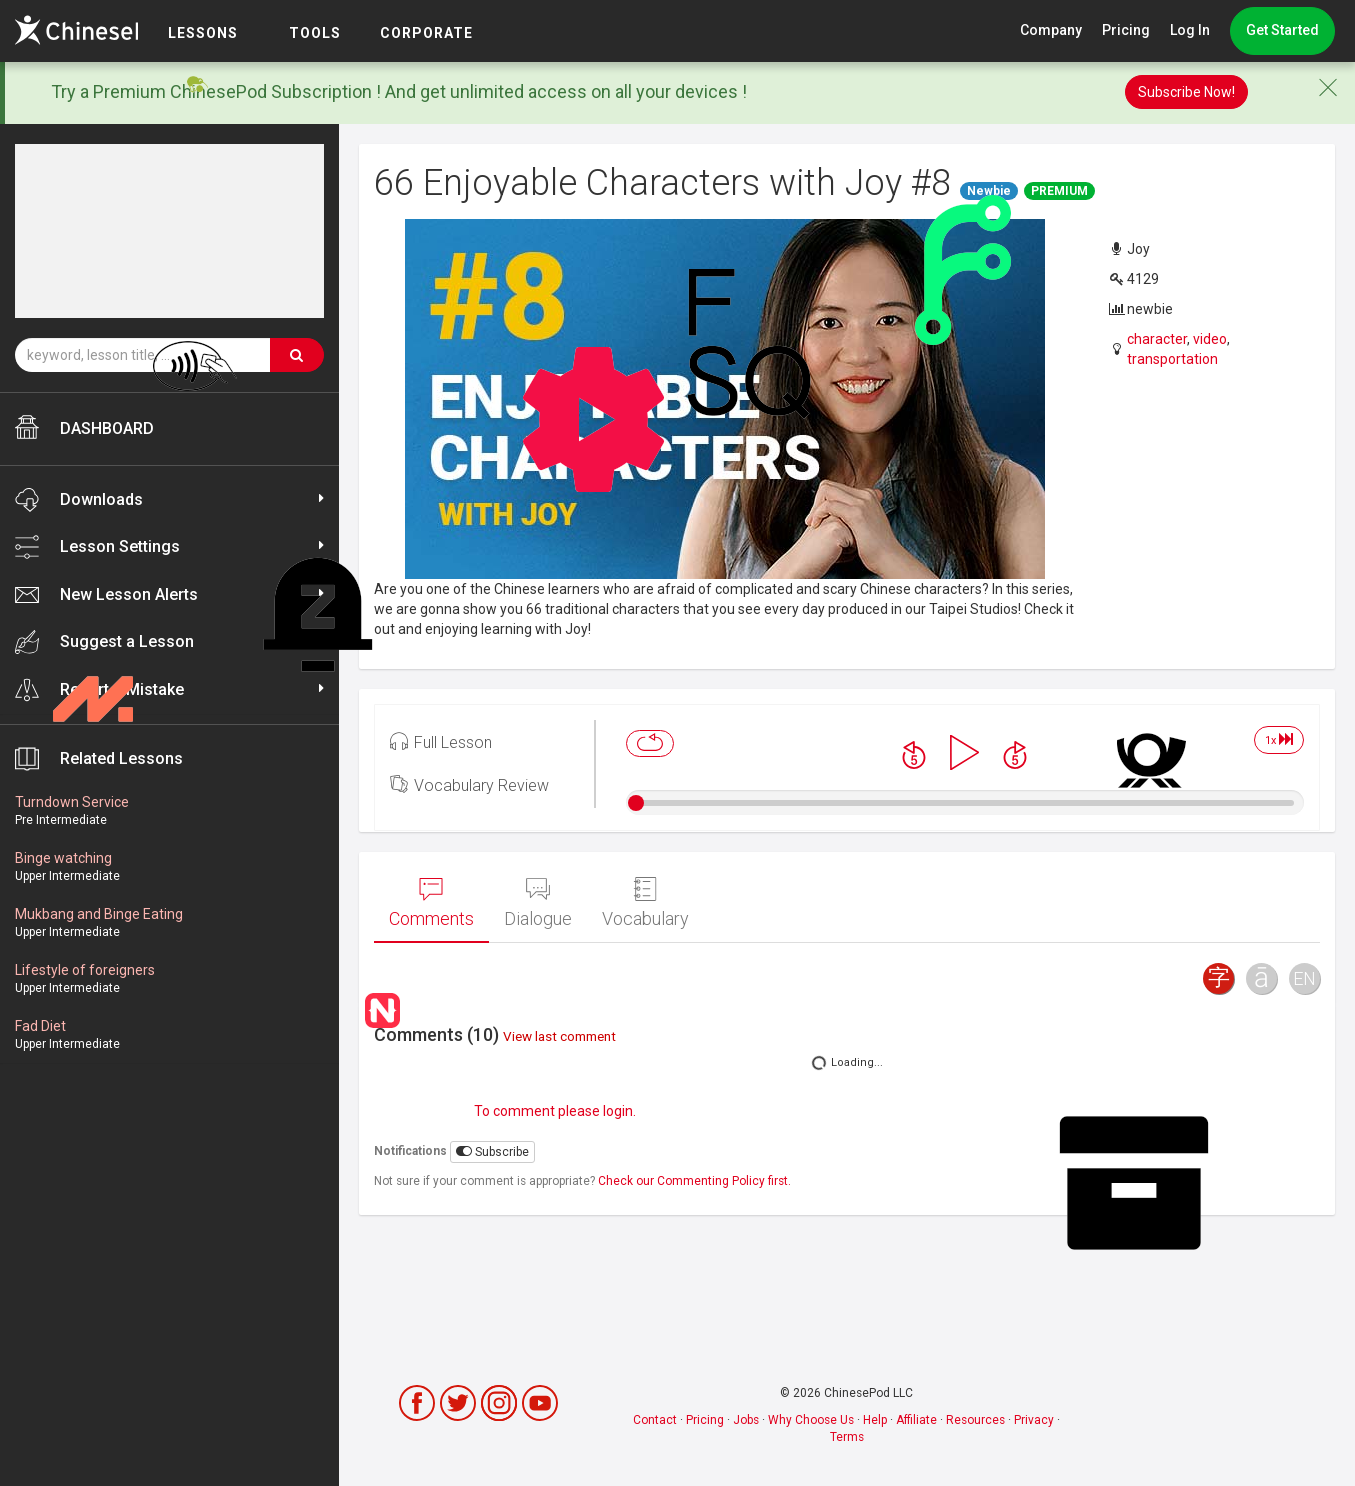 This screenshot has width=1355, height=1486. Describe the element at coordinates (1134, 1183) in the screenshot. I see `archive this item` at that location.